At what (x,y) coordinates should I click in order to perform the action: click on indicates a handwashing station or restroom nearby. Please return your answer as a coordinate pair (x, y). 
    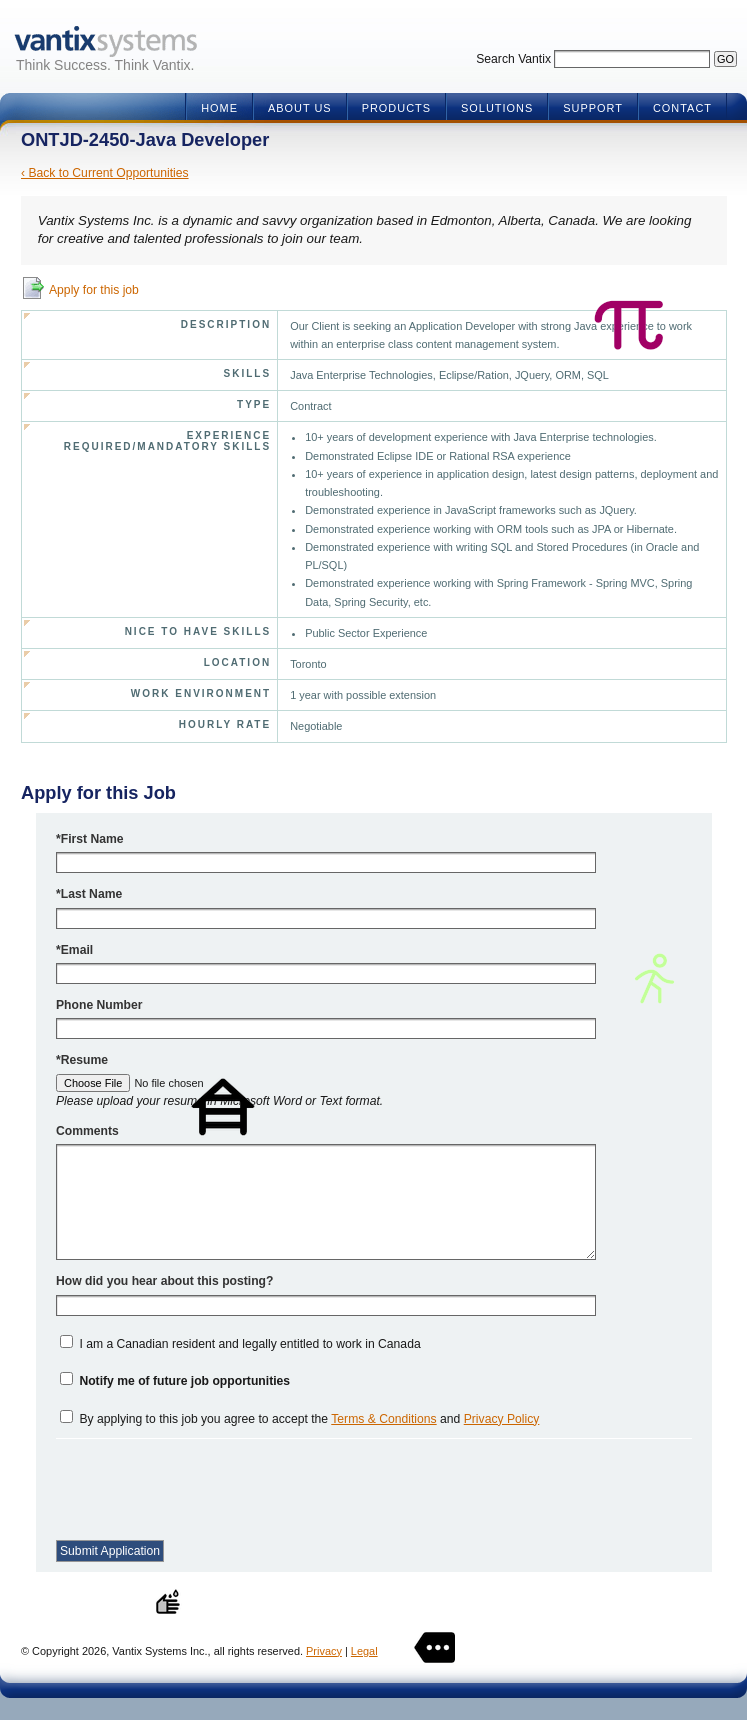
    Looking at the image, I should click on (168, 1601).